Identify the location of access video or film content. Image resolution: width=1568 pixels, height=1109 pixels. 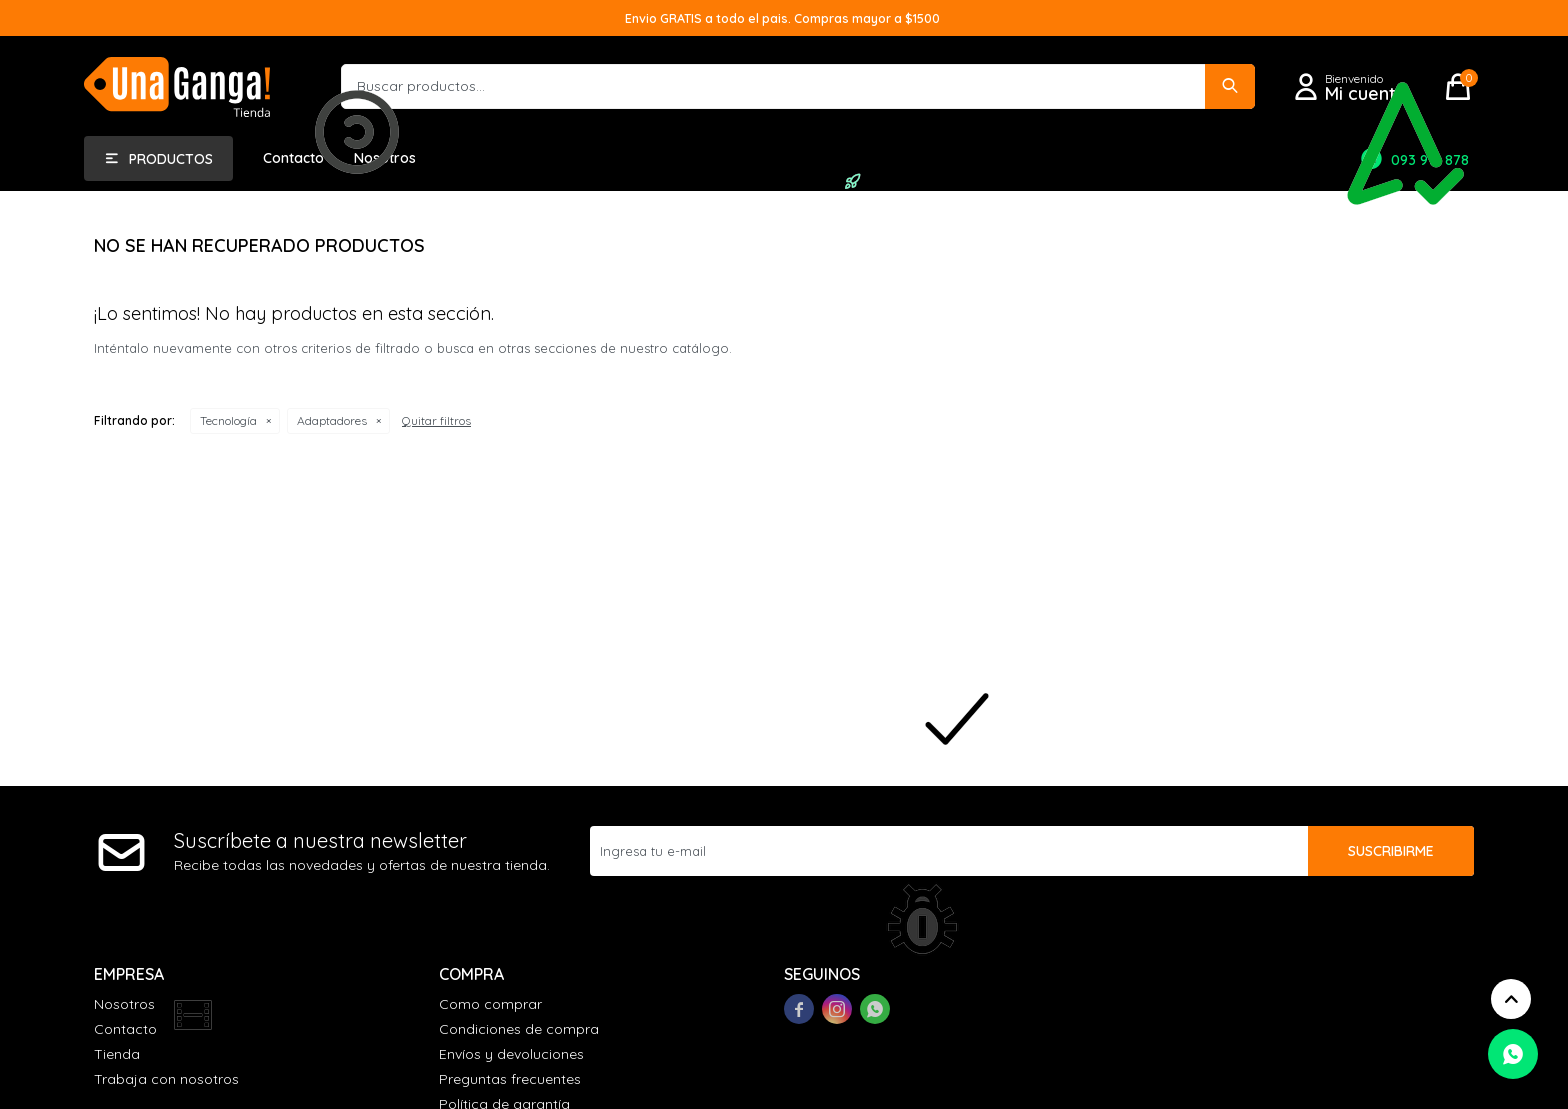
(193, 1015).